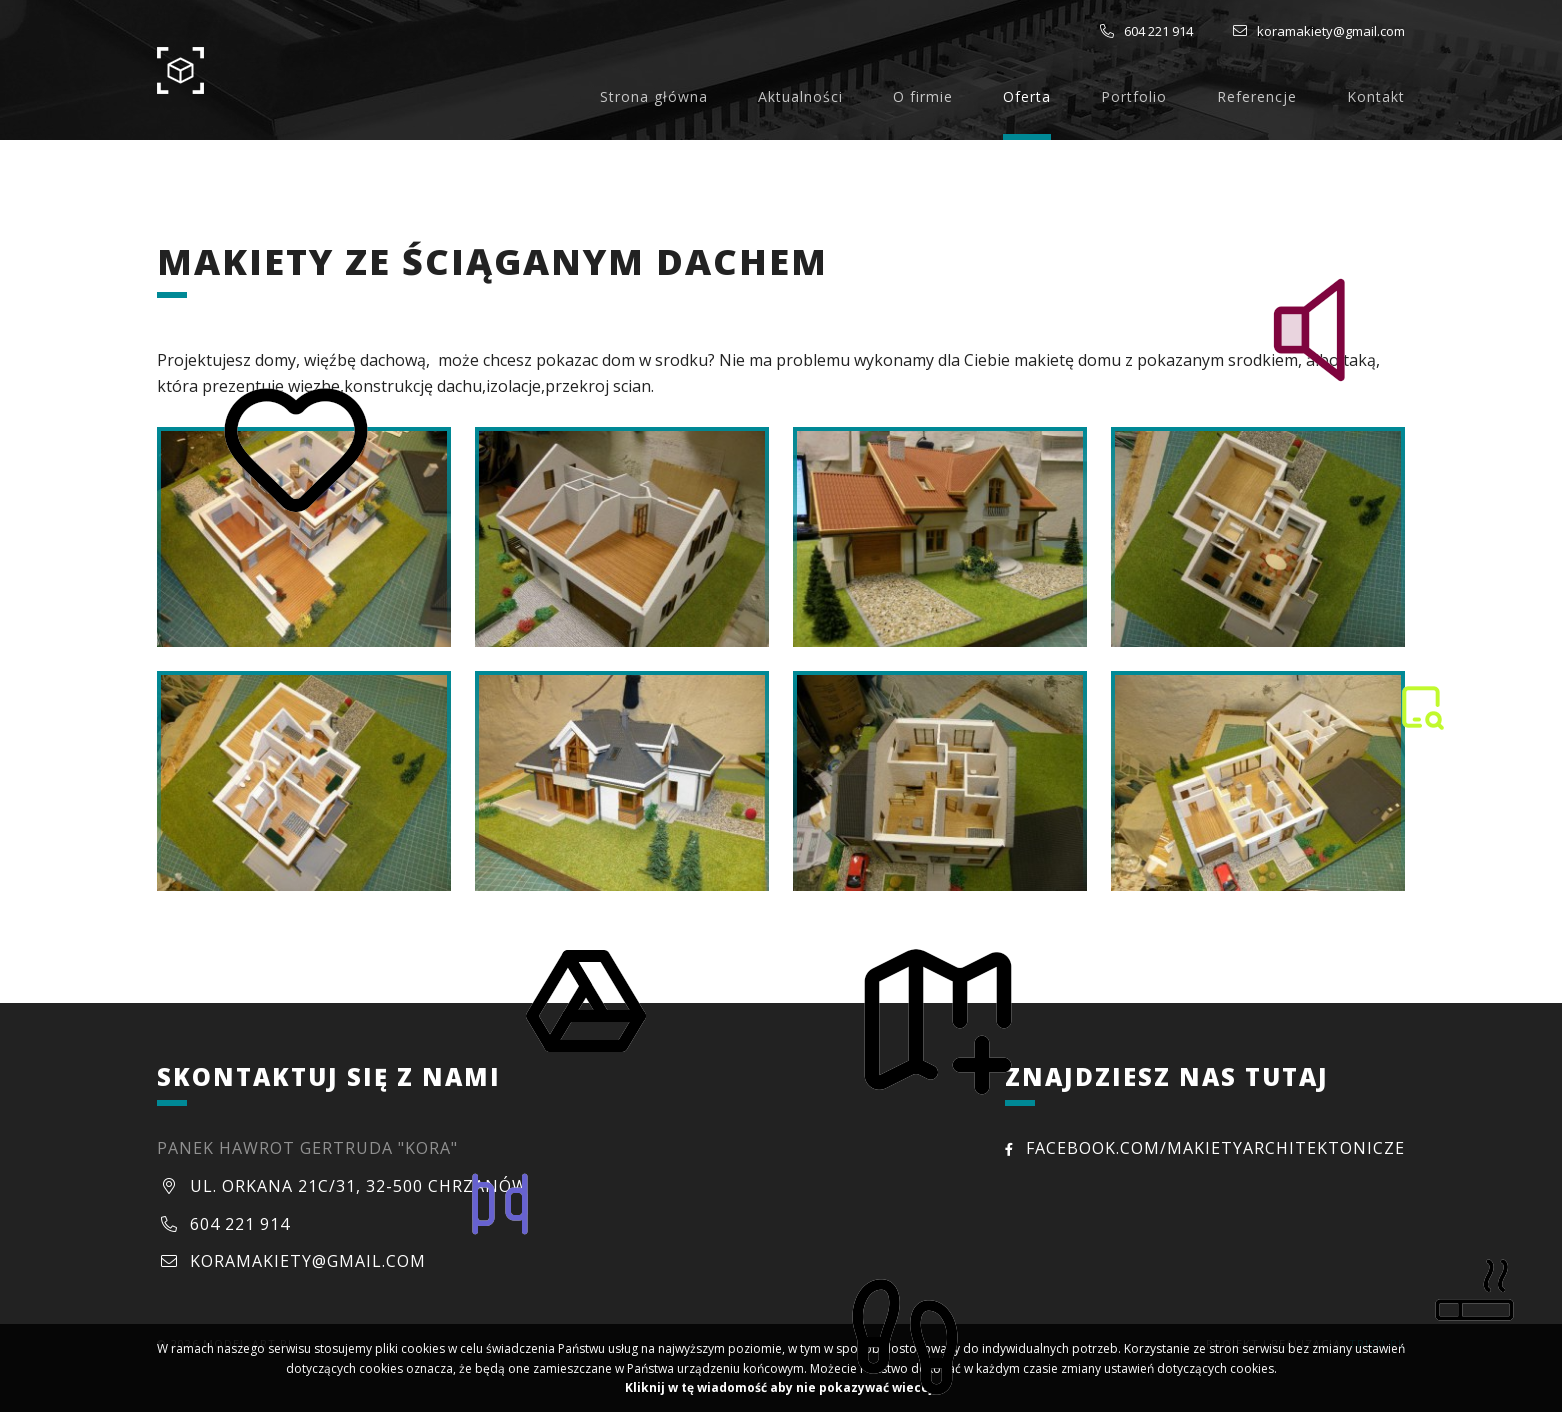 The image size is (1562, 1412). I want to click on add item to favorites, so click(296, 447).